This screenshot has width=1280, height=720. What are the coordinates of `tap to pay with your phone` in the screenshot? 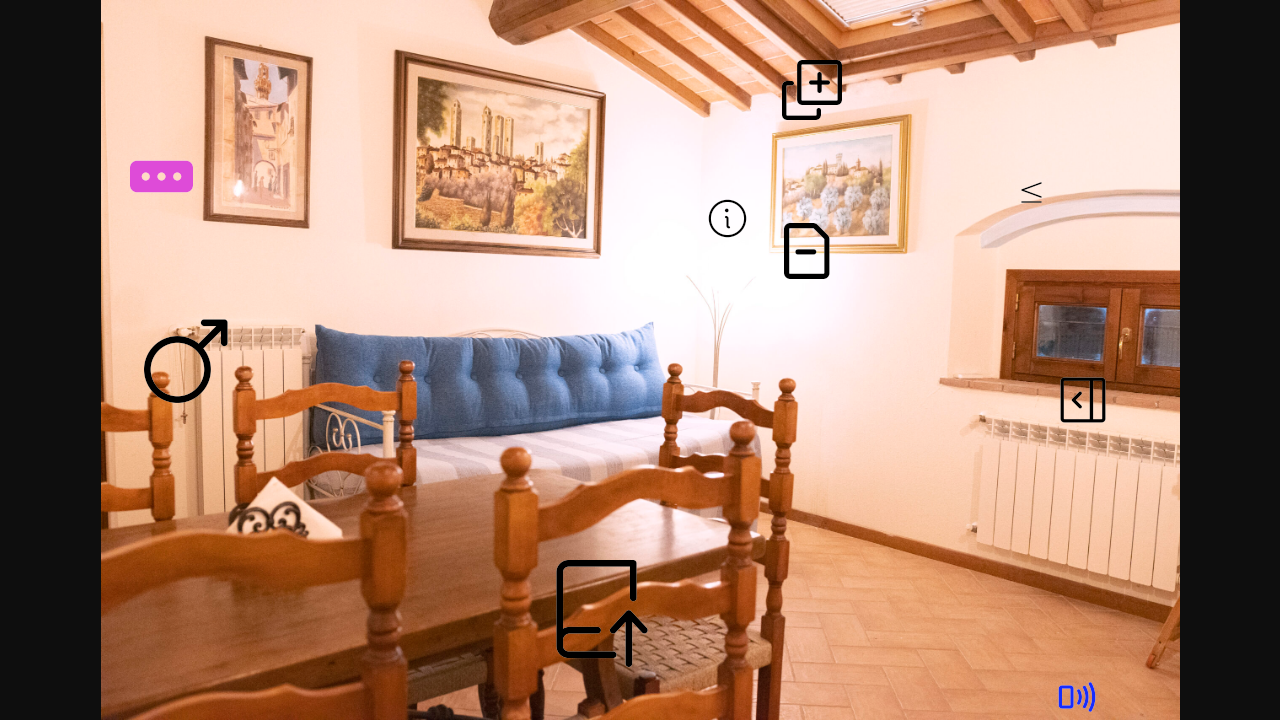 It's located at (1077, 697).